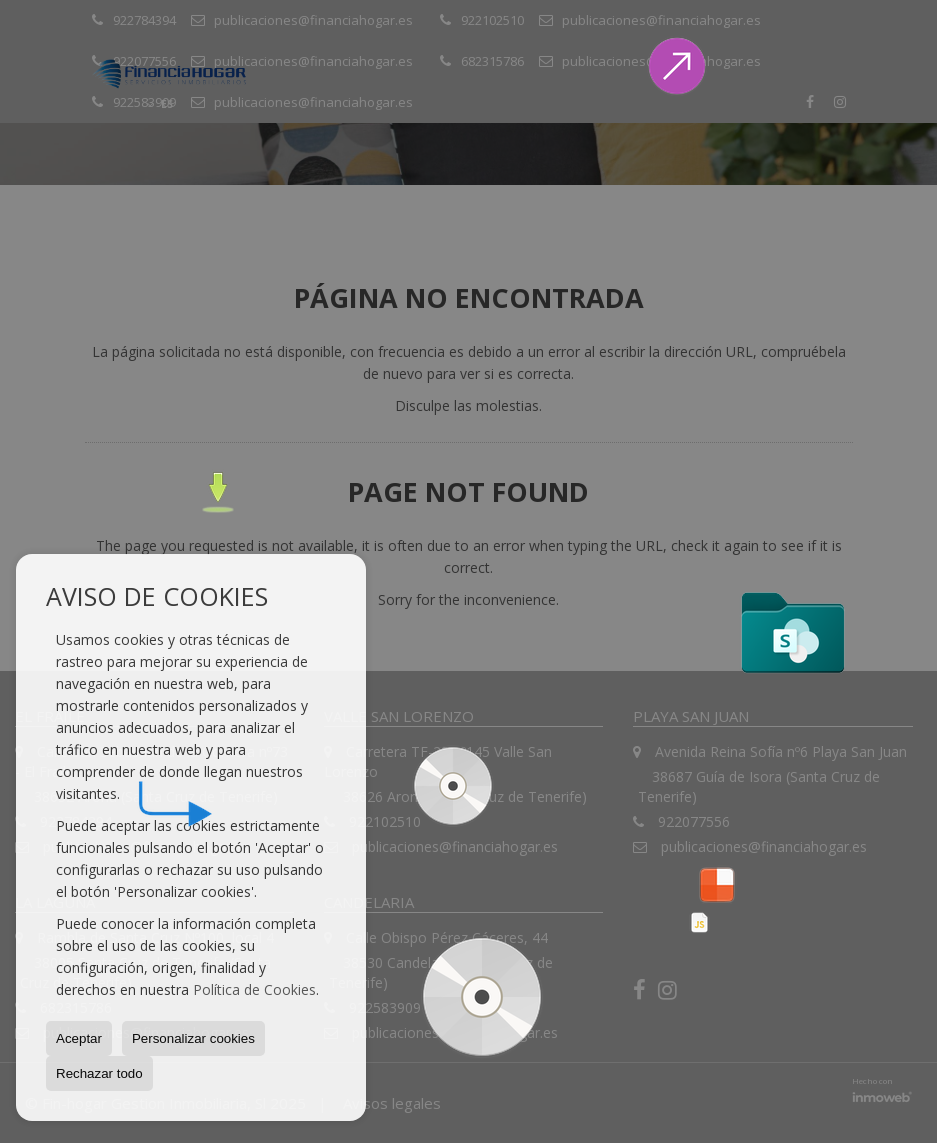  What do you see at coordinates (677, 66) in the screenshot?
I see `indicates a symbolic link or shortcut to another file` at bounding box center [677, 66].